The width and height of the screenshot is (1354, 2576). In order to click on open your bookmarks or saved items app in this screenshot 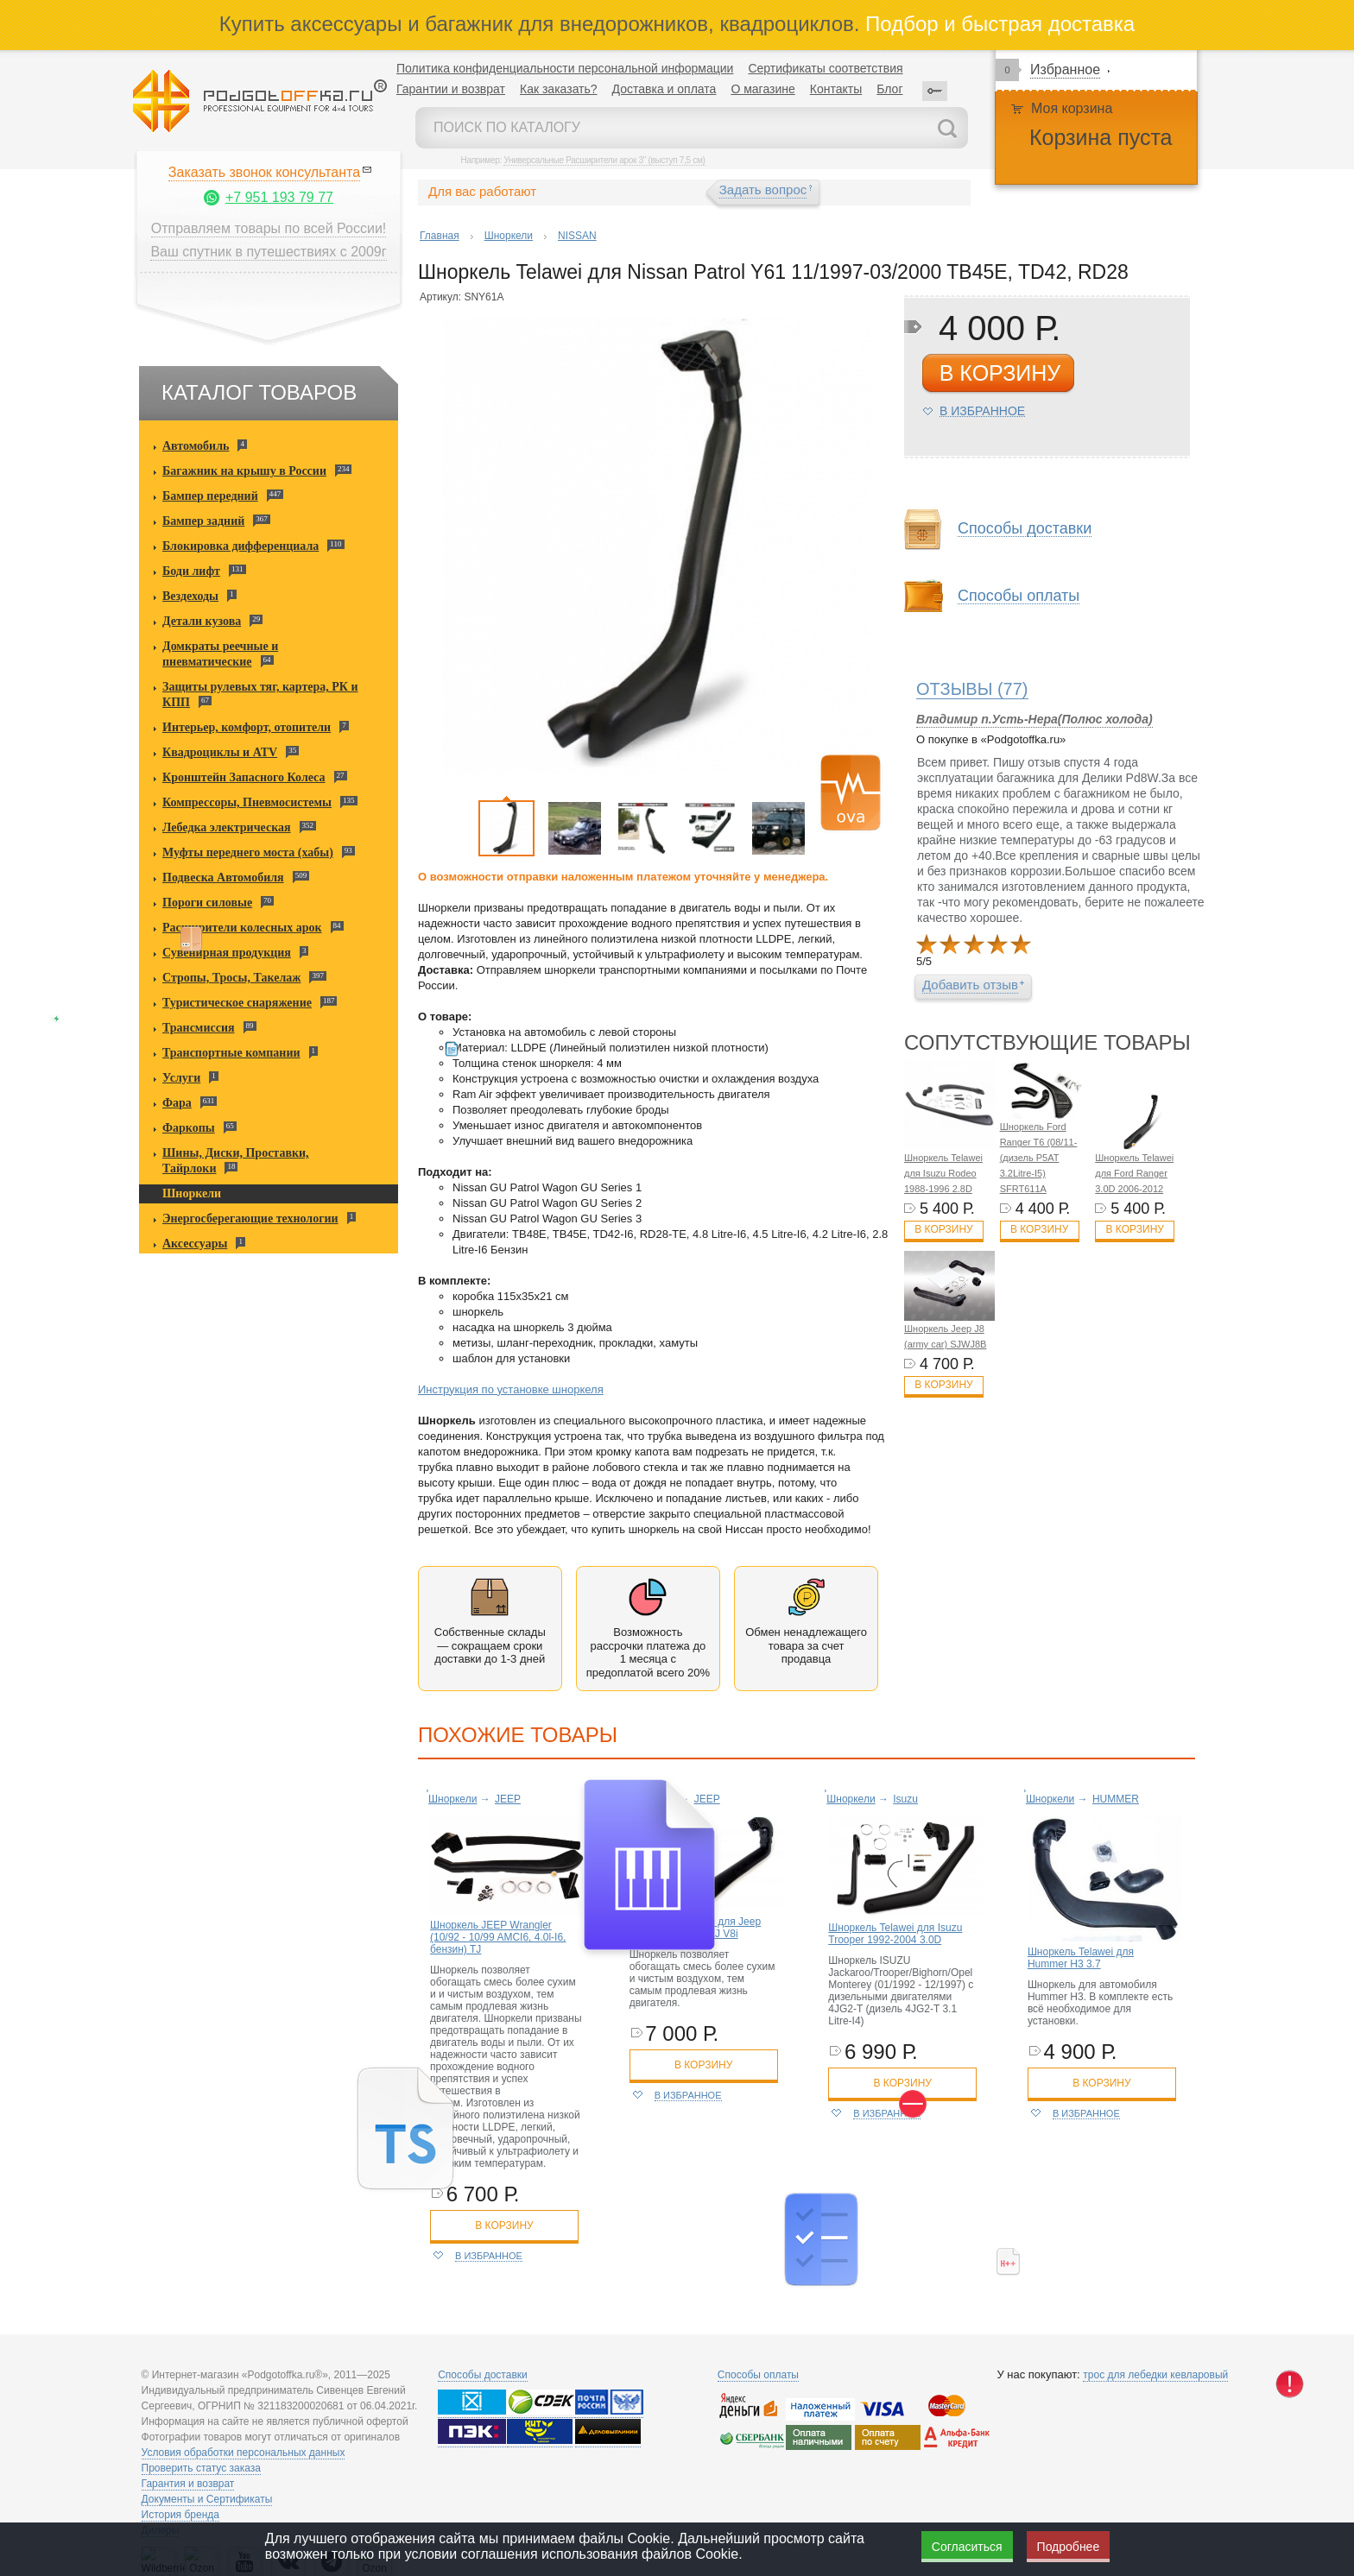, I will do `click(821, 2239)`.